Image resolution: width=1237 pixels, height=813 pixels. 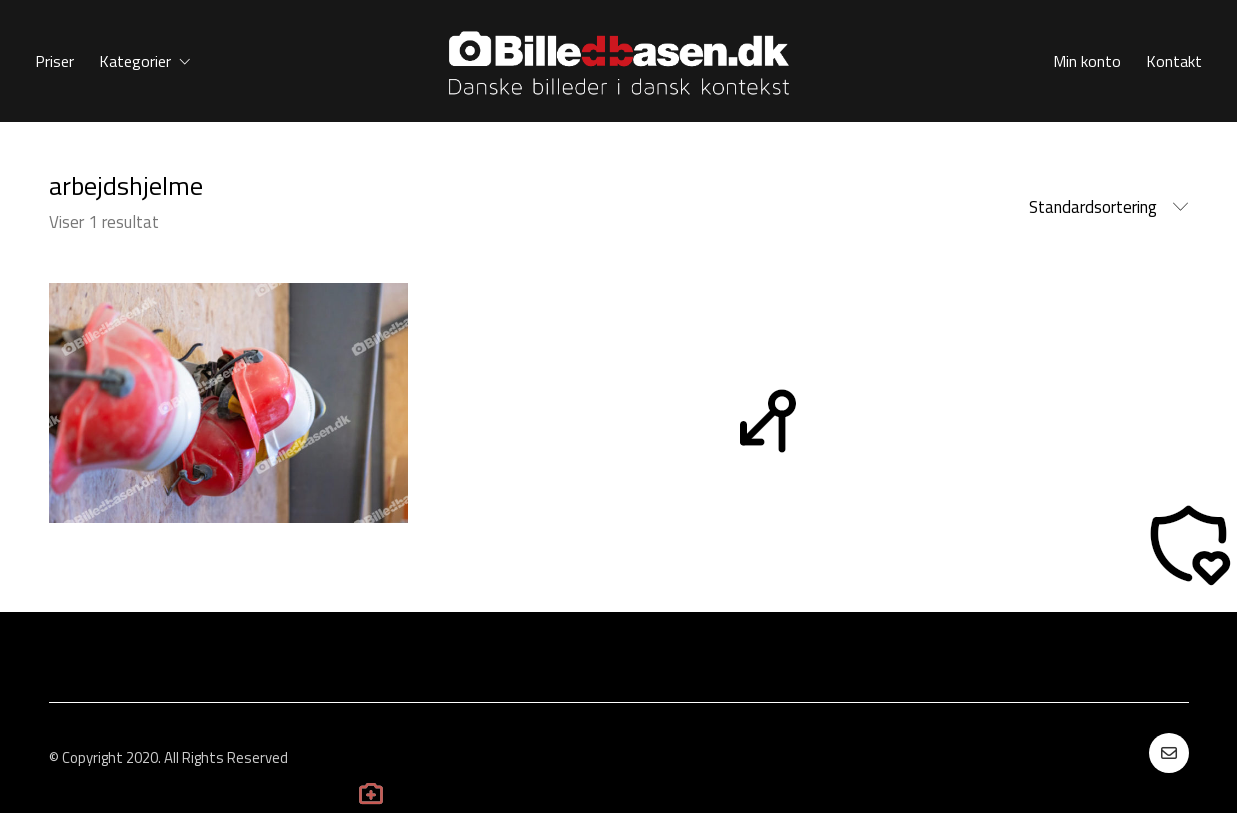 I want to click on add a new photo, so click(x=371, y=794).